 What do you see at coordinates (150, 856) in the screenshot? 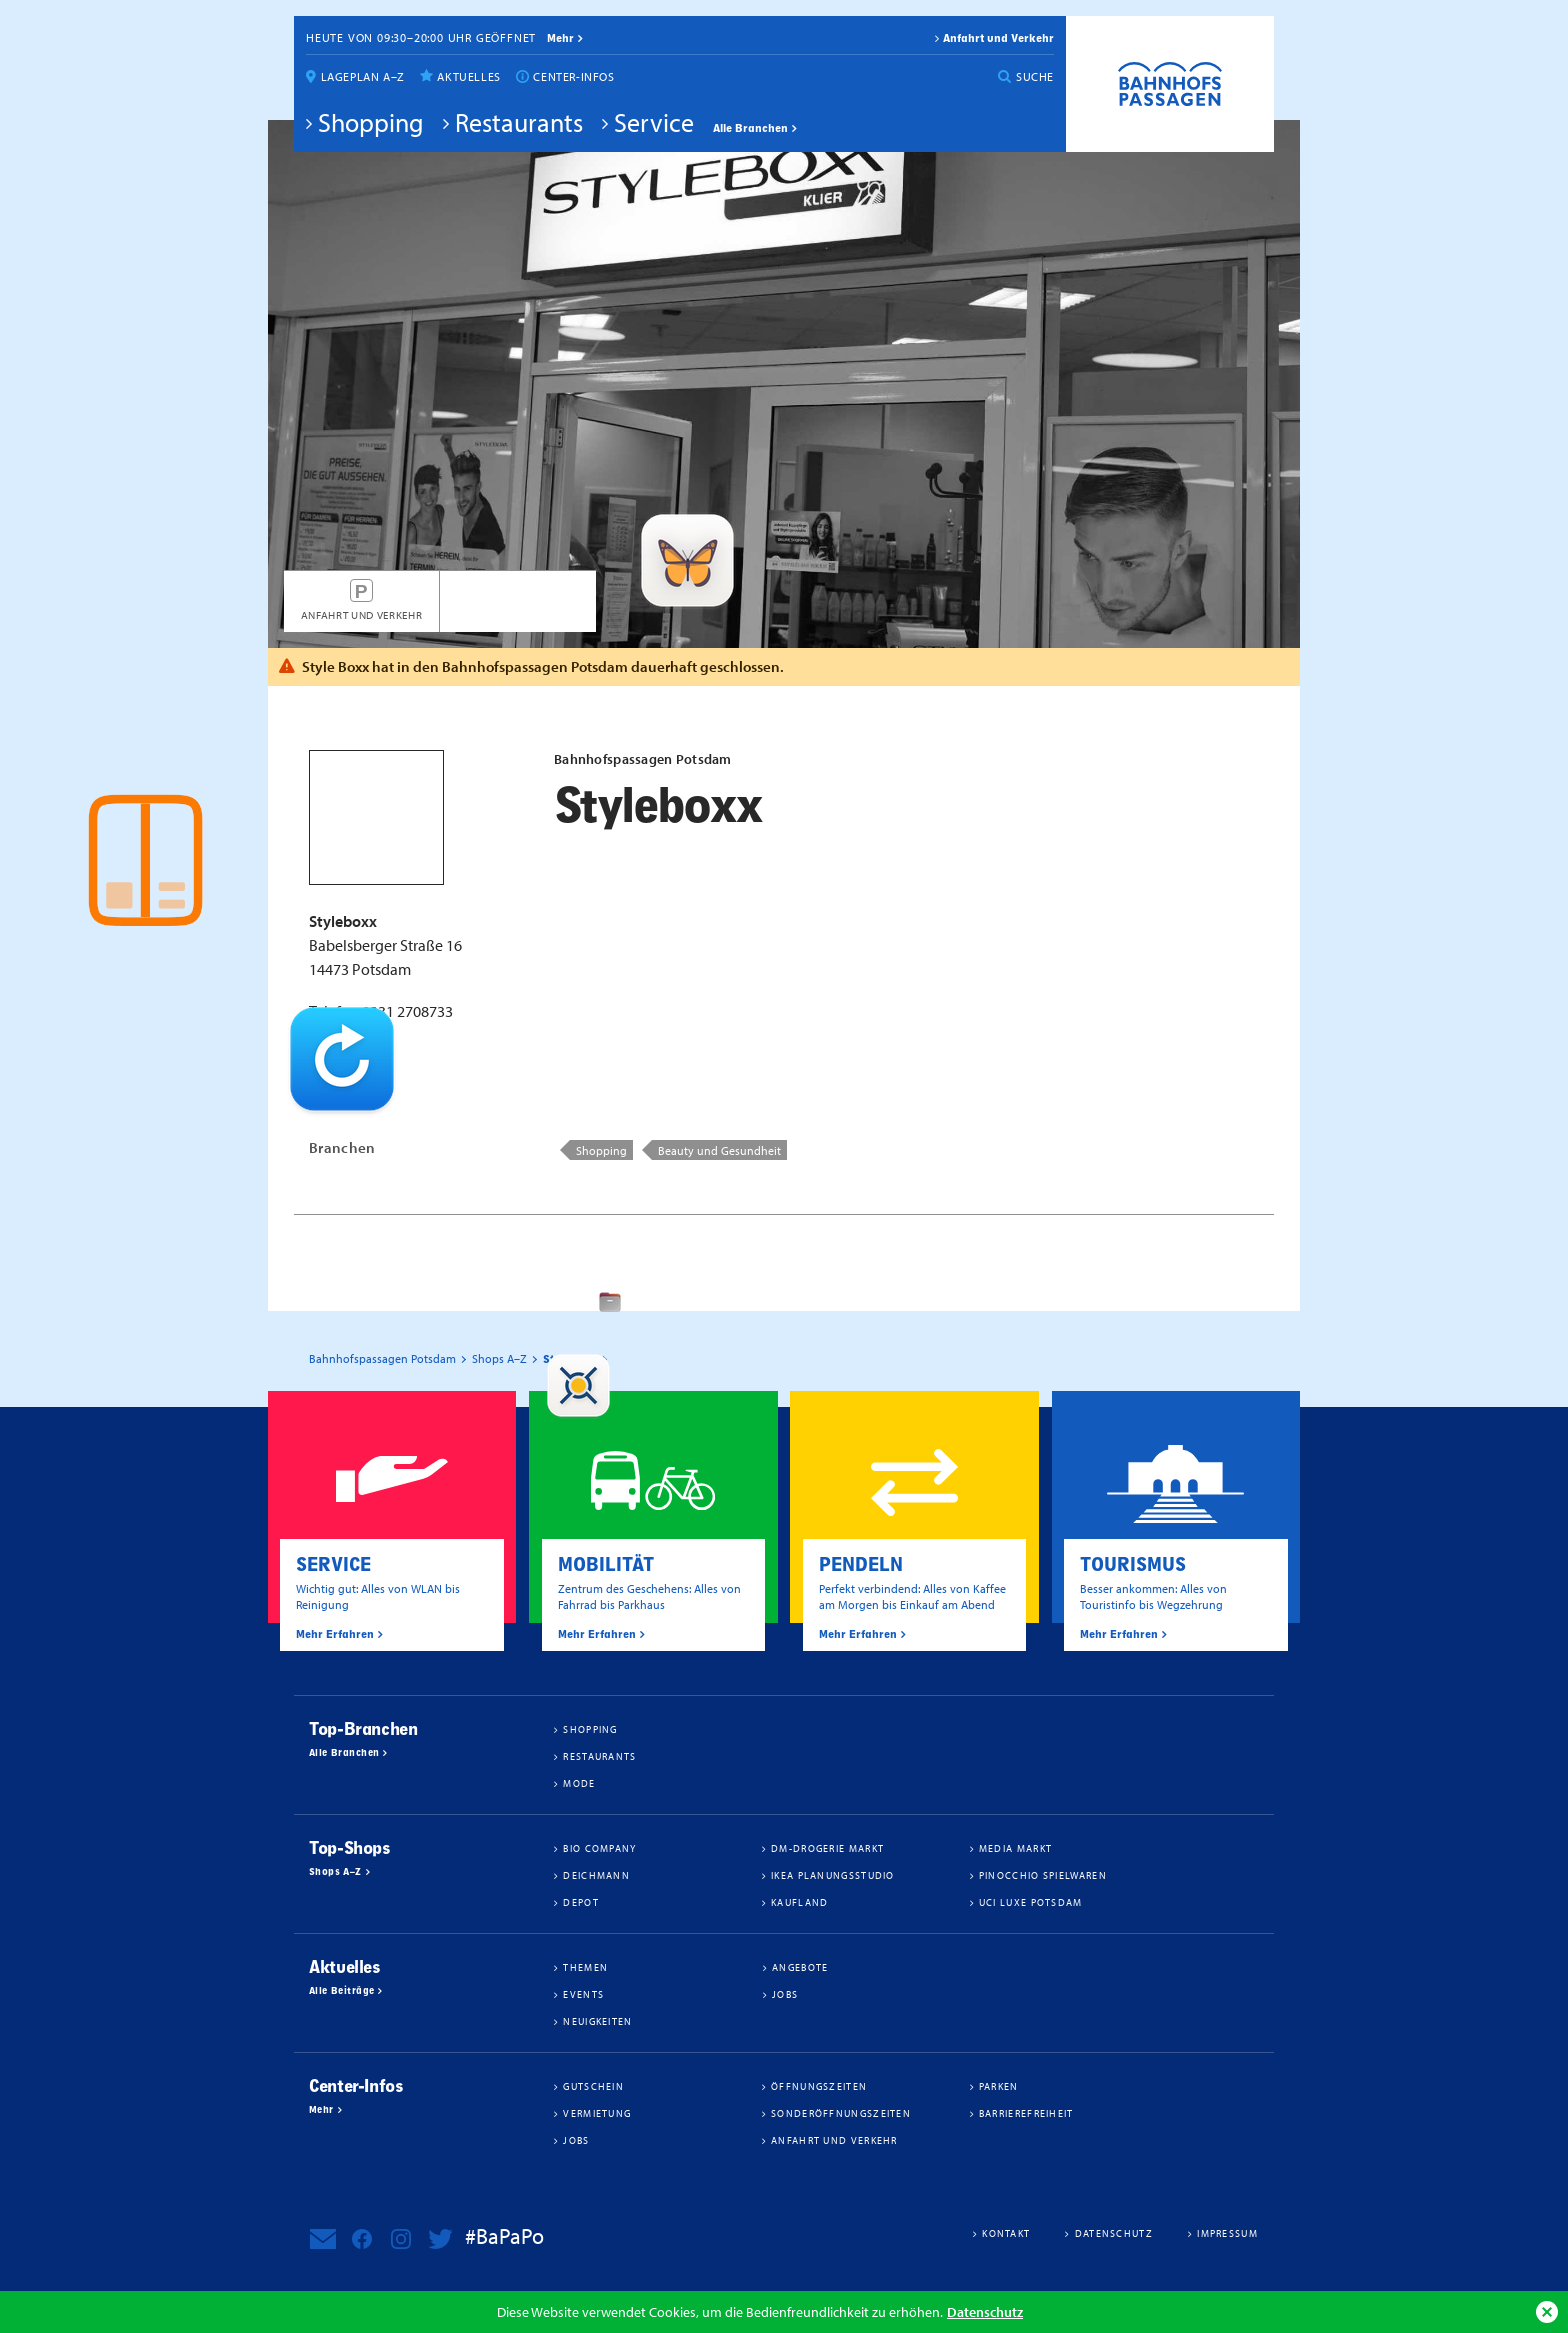
I see `open the packages app` at bounding box center [150, 856].